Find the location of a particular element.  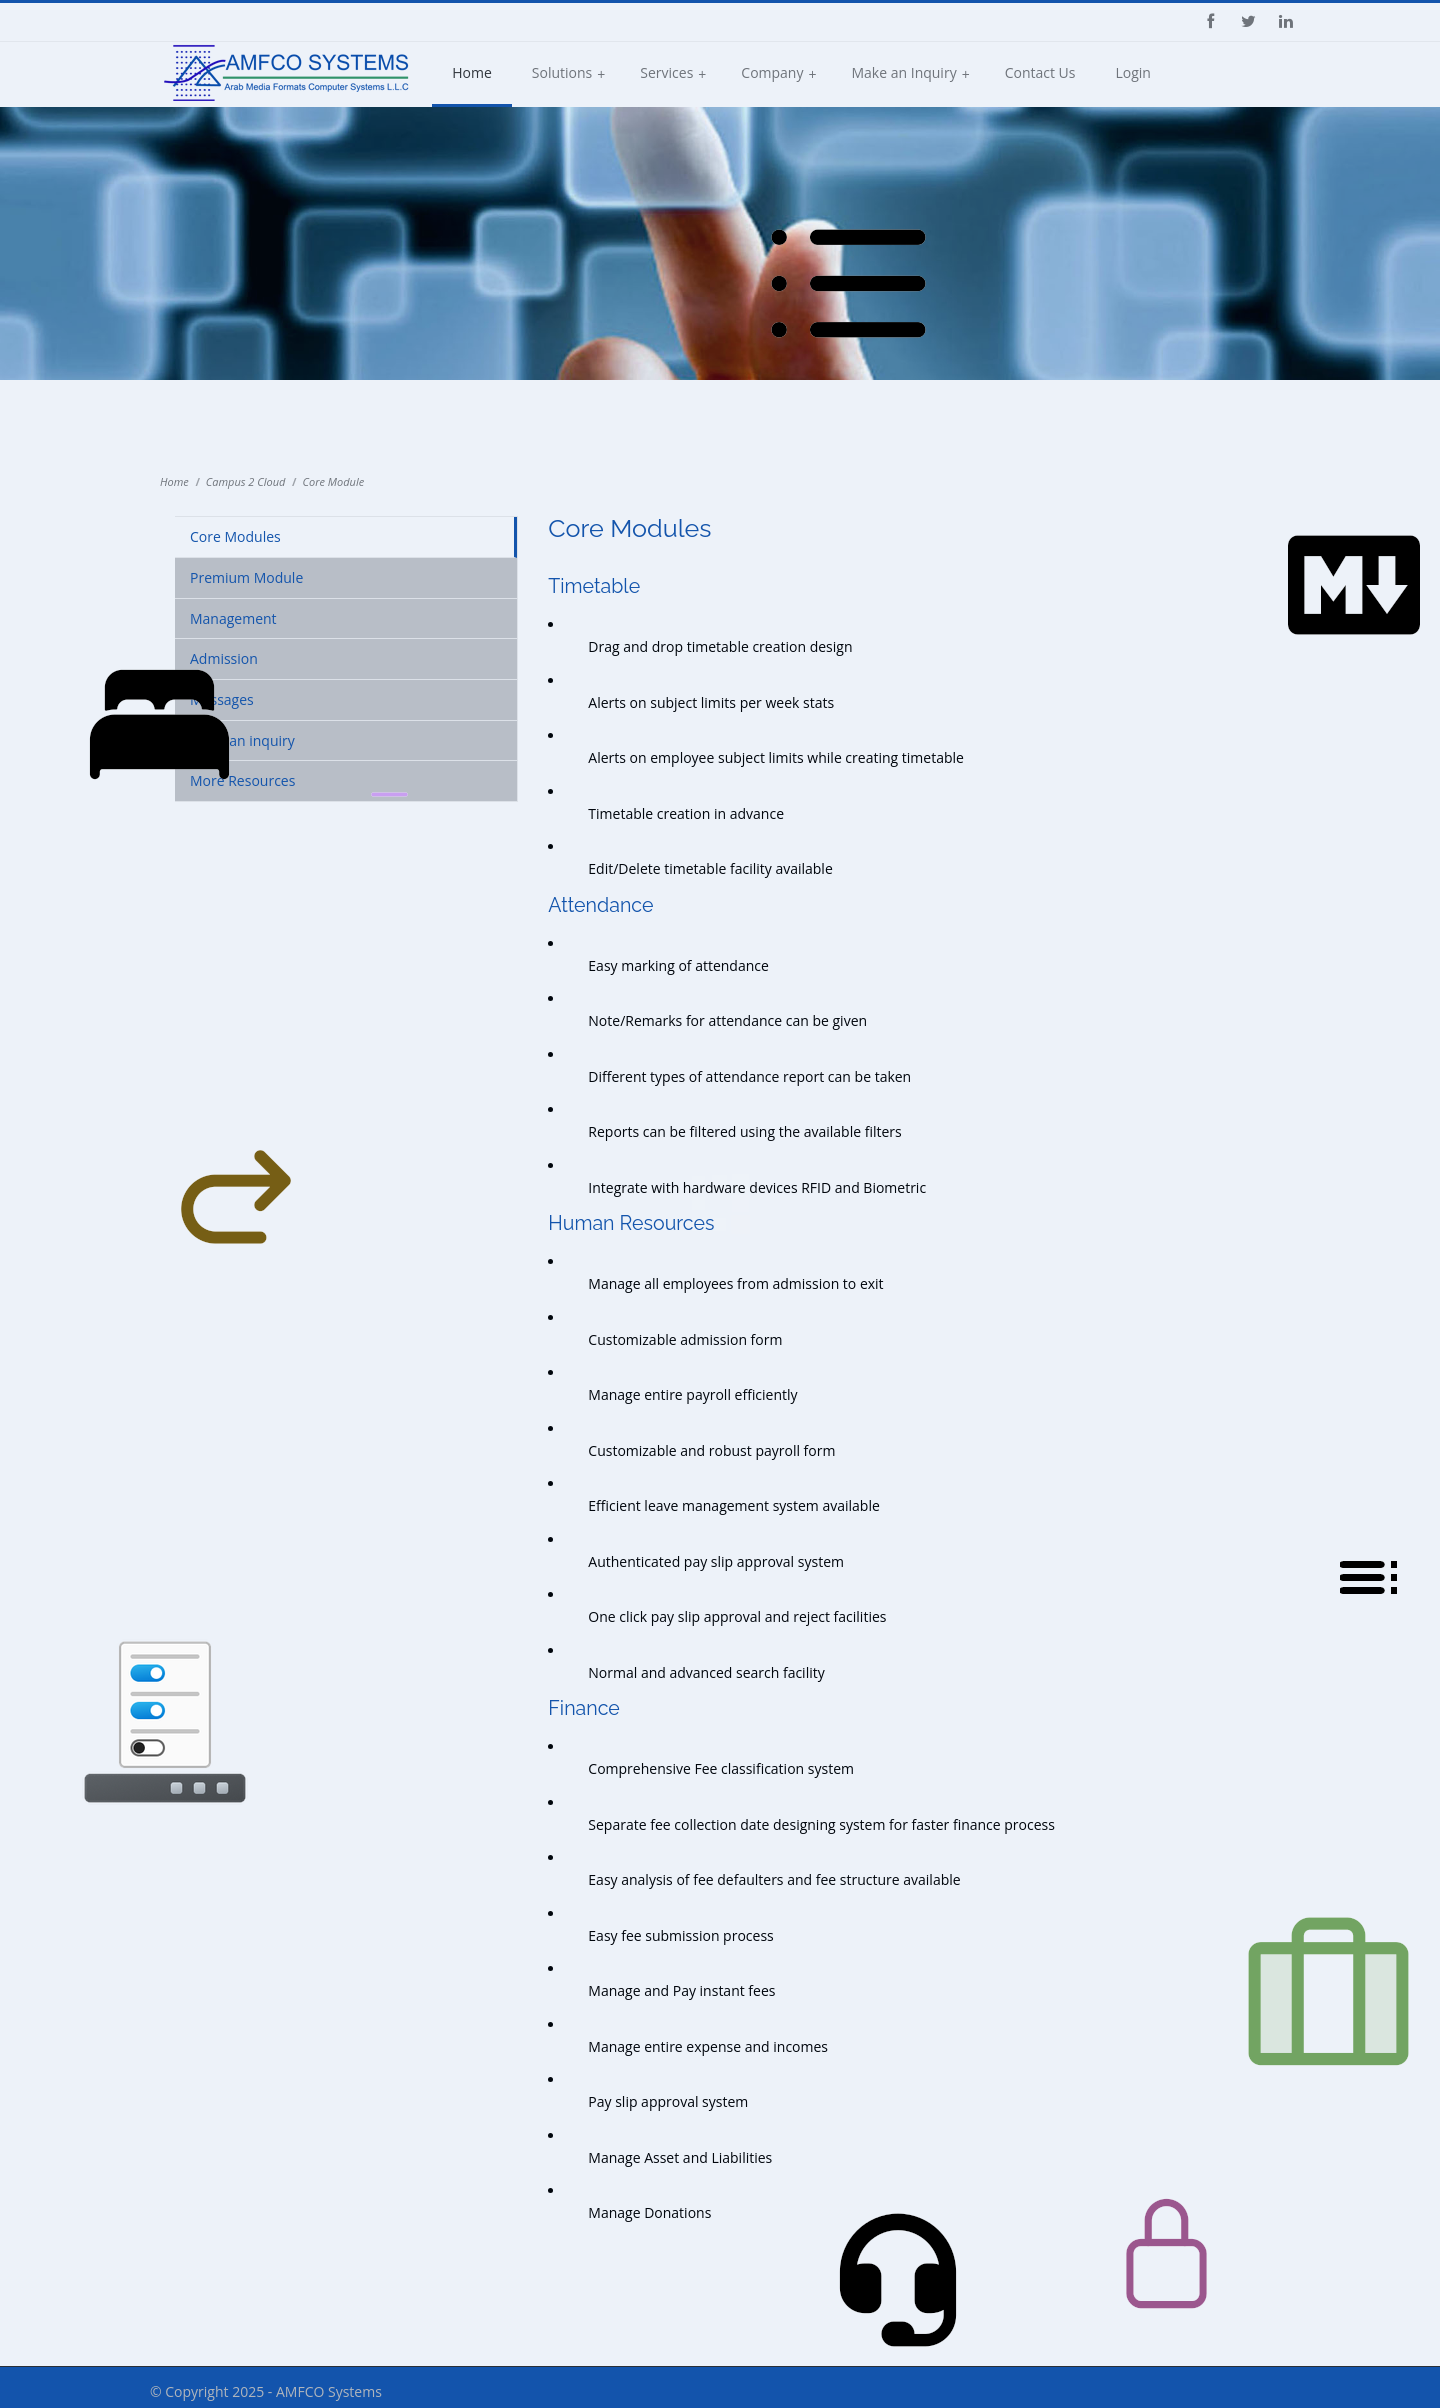

contact customer support is located at coordinates (898, 2280).